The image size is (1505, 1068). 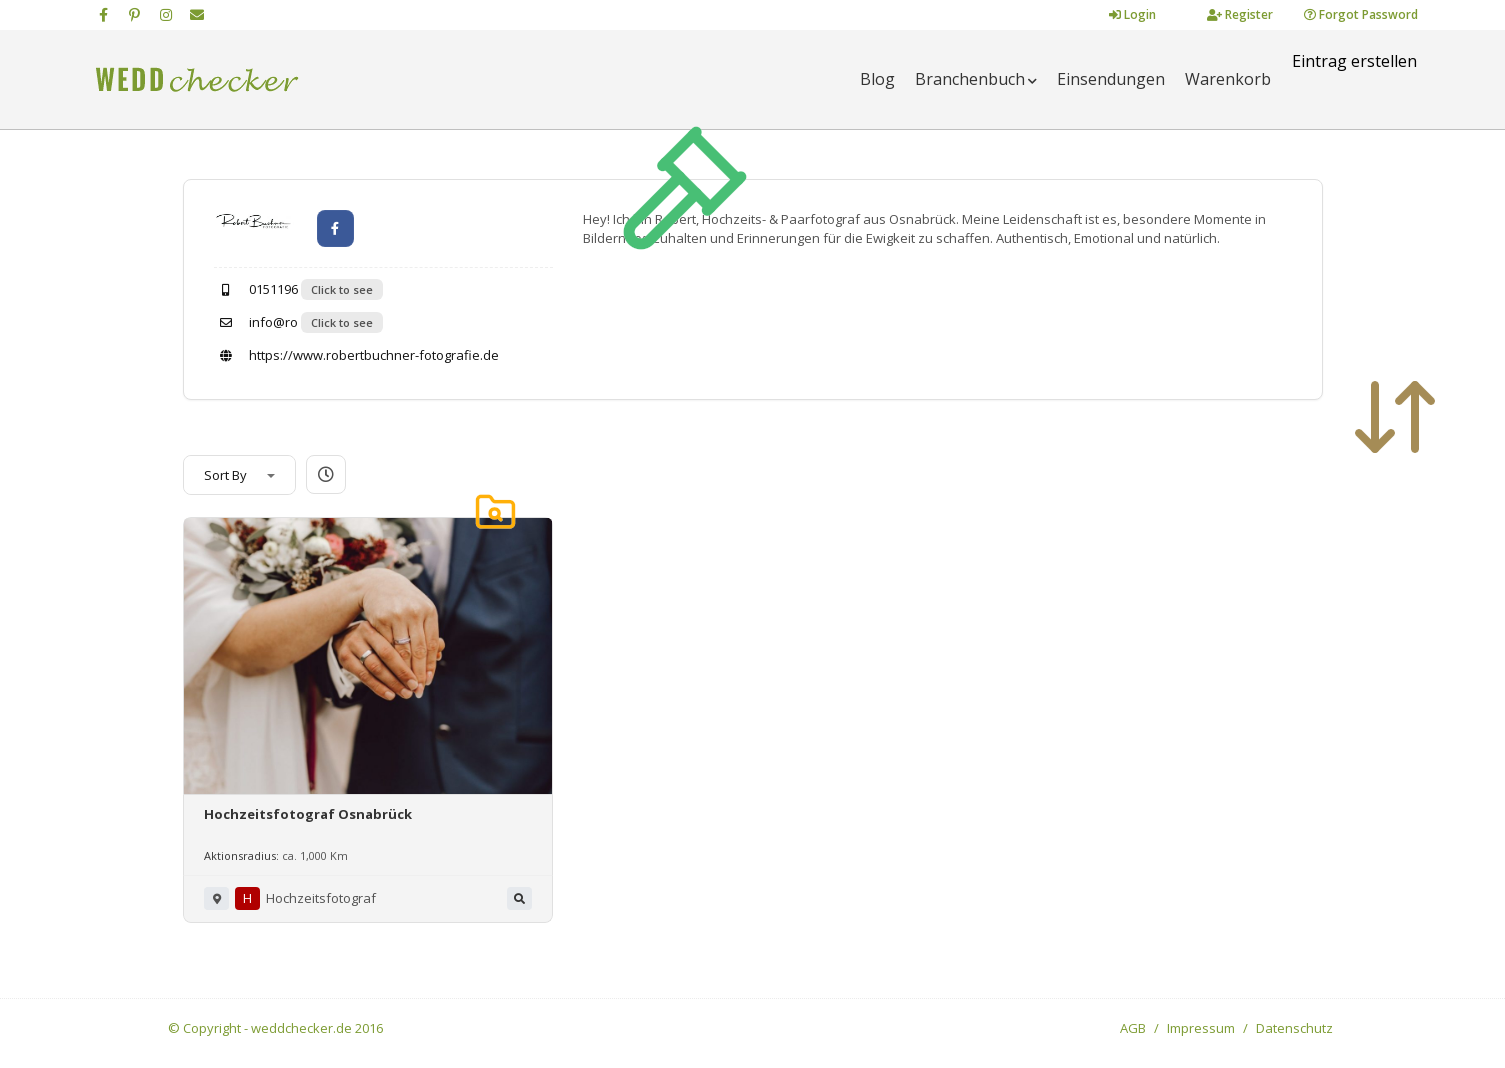 I want to click on access legal or court-related features, so click(x=685, y=188).